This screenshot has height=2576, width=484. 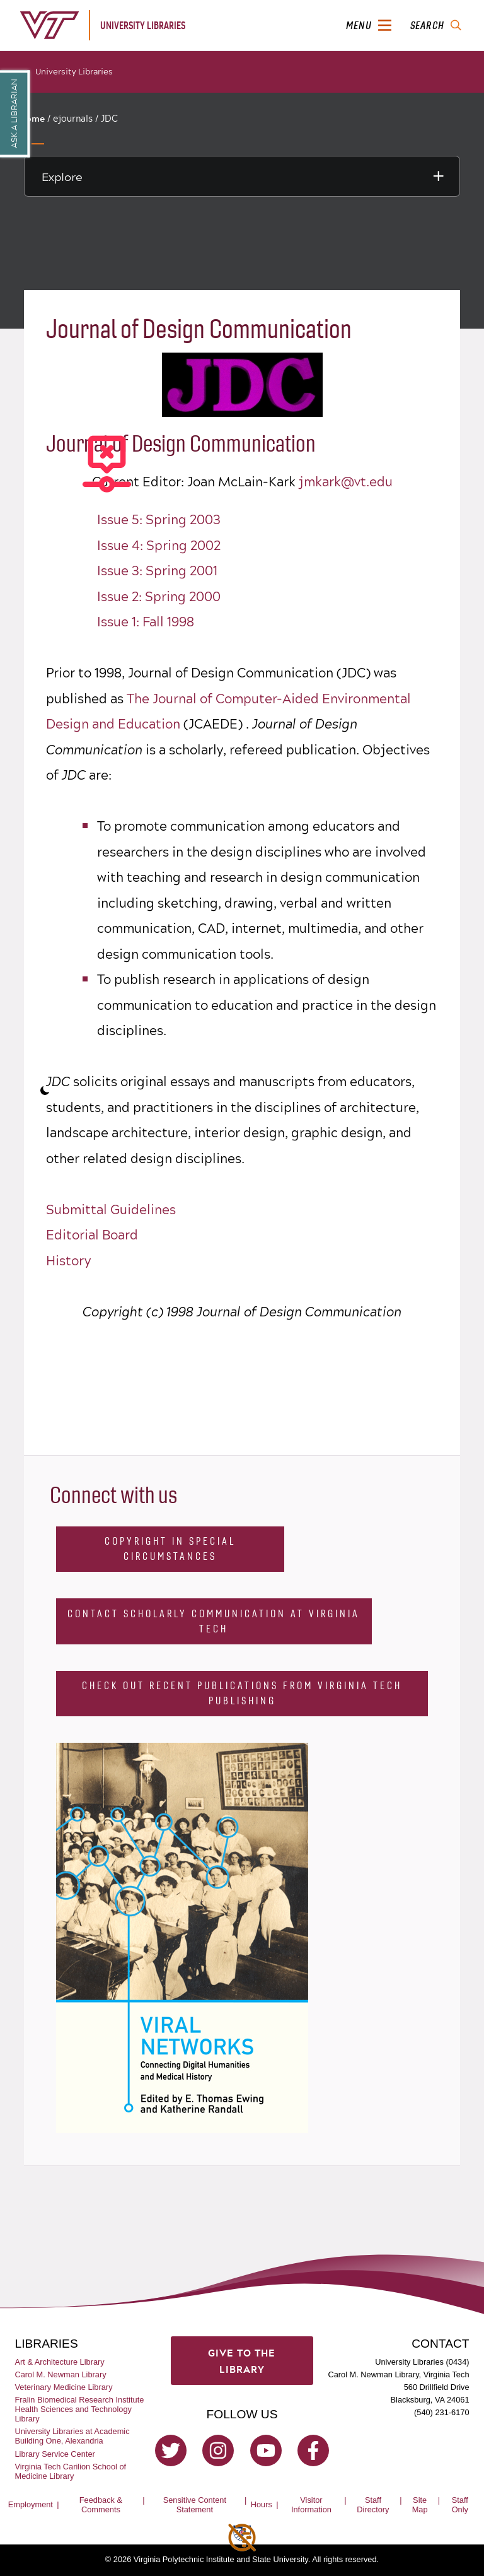 I want to click on remove an event from the timeline, so click(x=107, y=462).